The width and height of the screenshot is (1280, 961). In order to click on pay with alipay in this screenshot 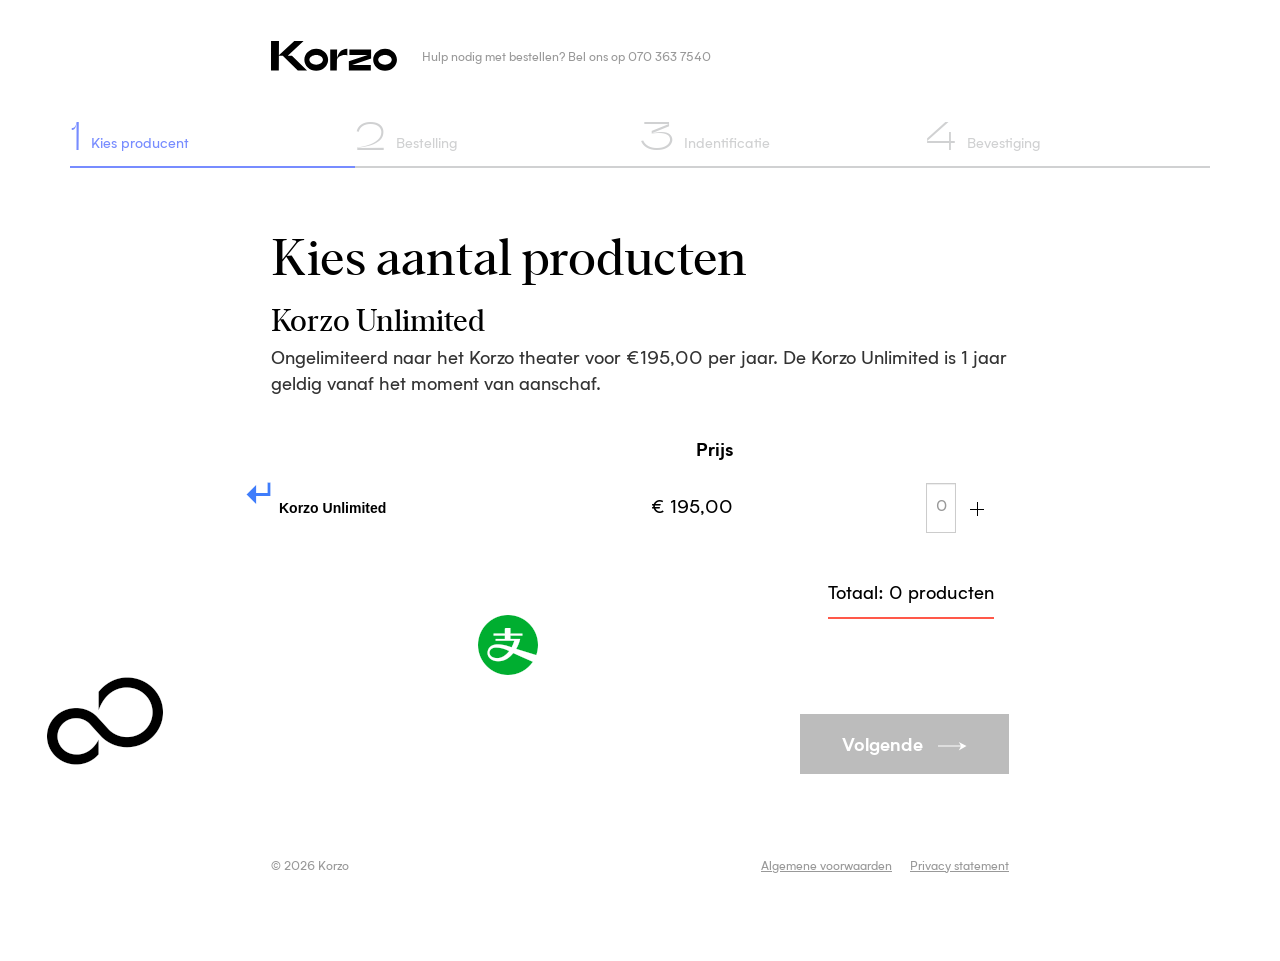, I will do `click(508, 645)`.